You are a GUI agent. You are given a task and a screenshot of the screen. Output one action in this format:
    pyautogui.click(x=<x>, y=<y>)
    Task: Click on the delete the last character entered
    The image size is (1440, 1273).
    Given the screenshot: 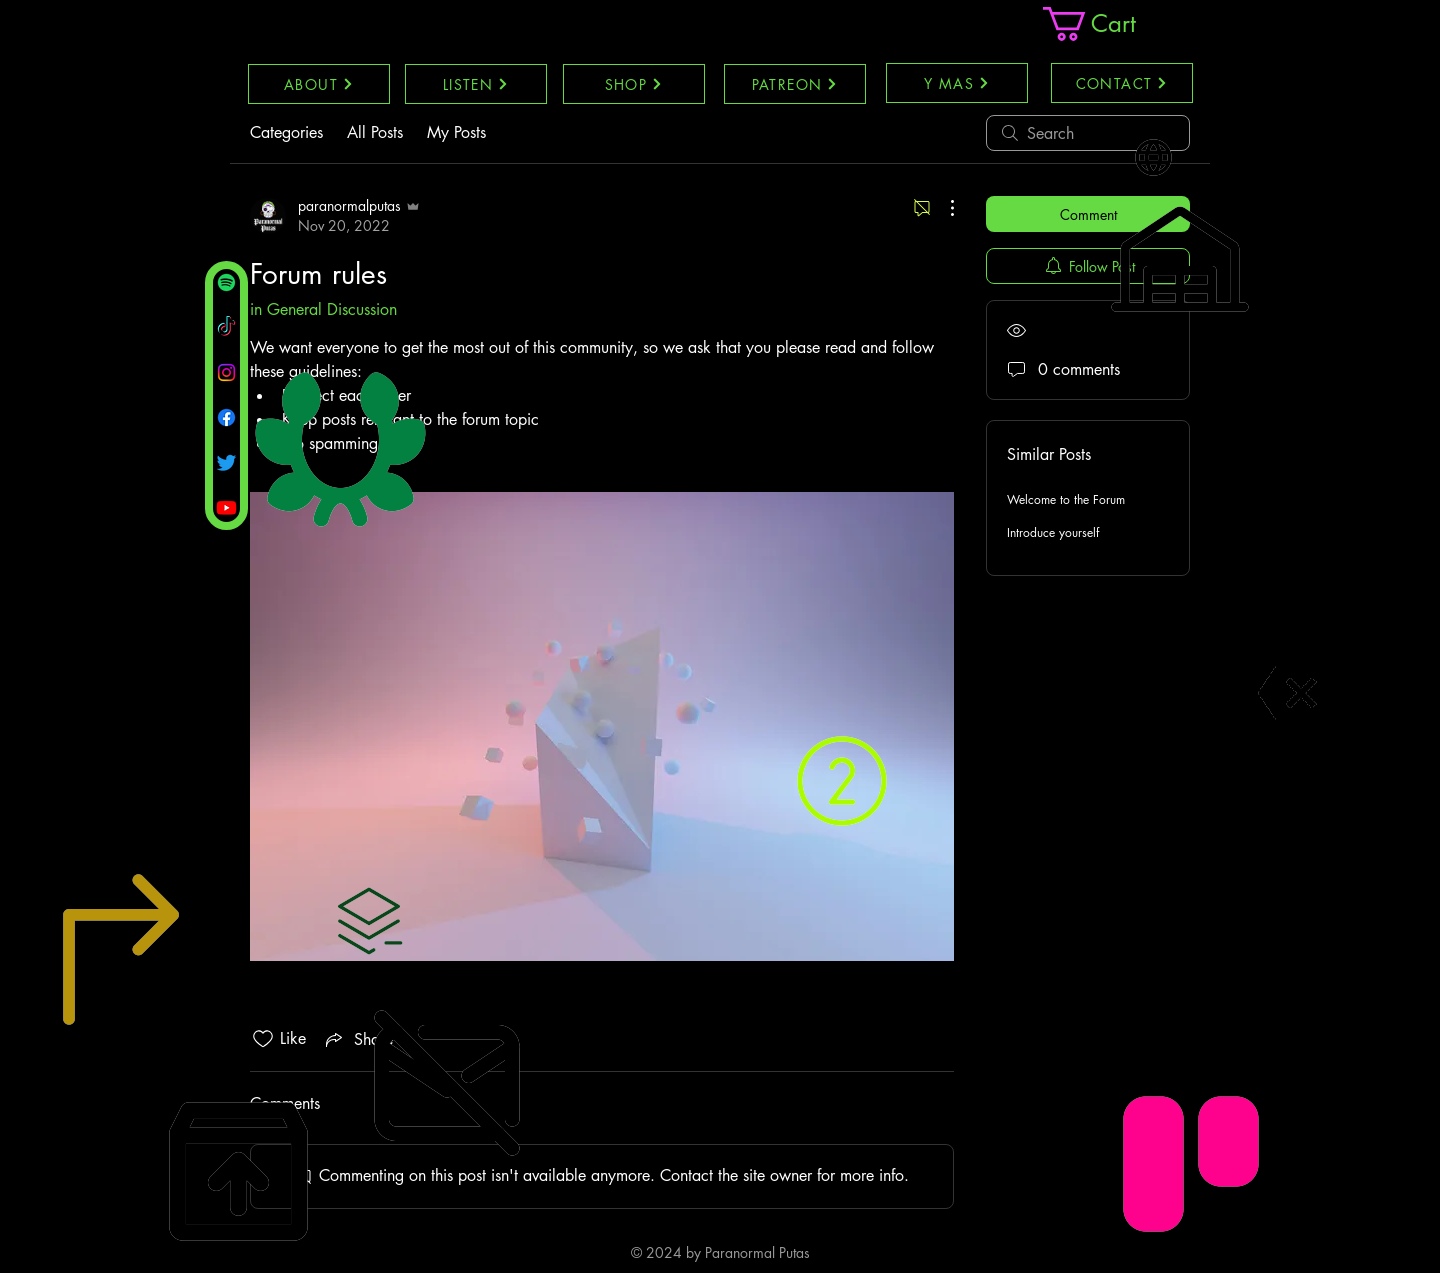 What is the action you would take?
    pyautogui.click(x=1295, y=693)
    